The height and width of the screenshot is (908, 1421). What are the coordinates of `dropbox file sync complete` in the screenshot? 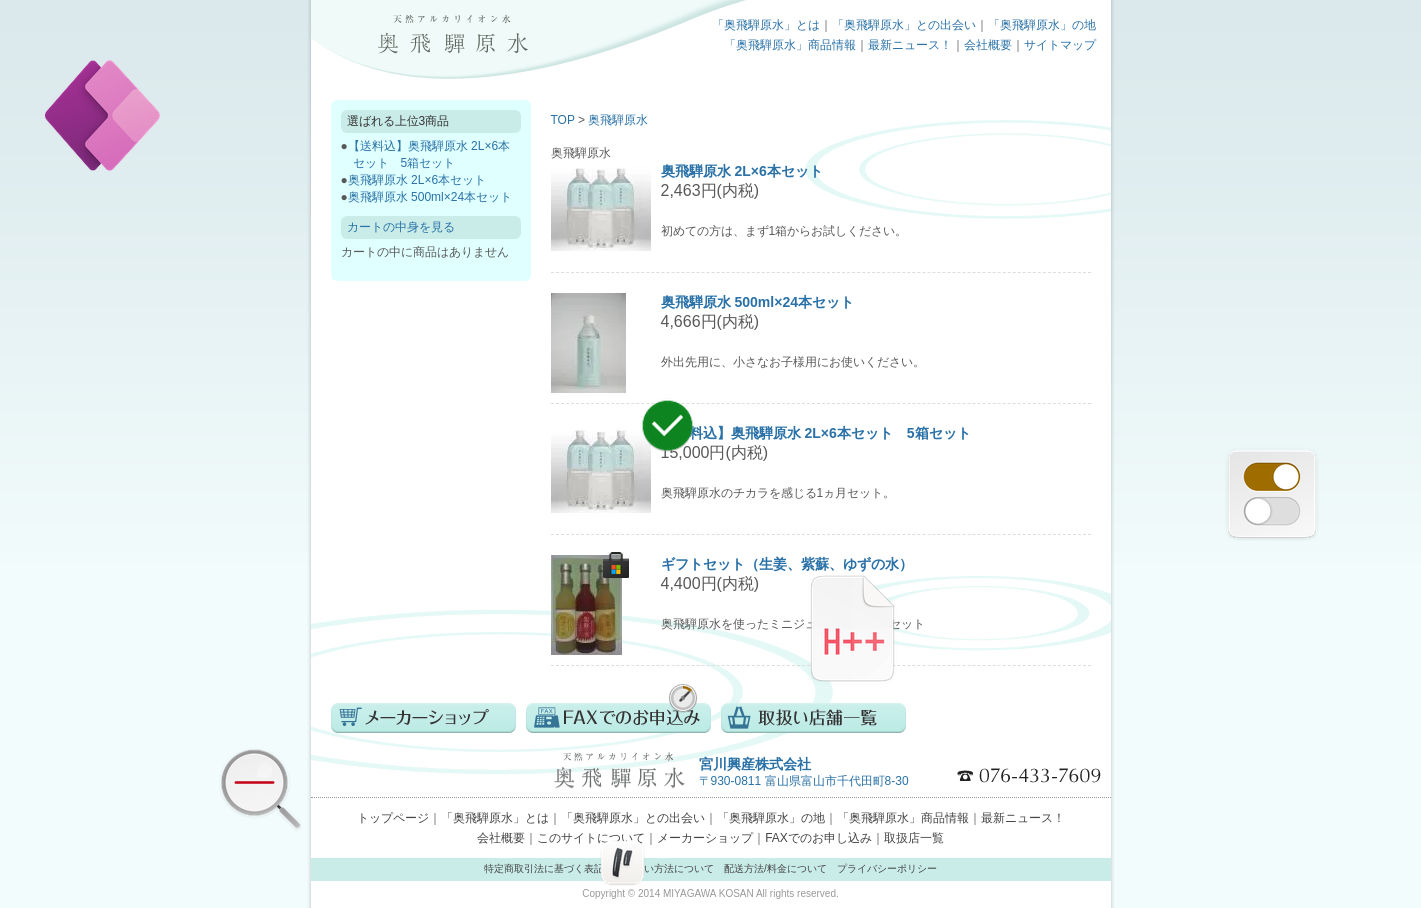 It's located at (667, 425).